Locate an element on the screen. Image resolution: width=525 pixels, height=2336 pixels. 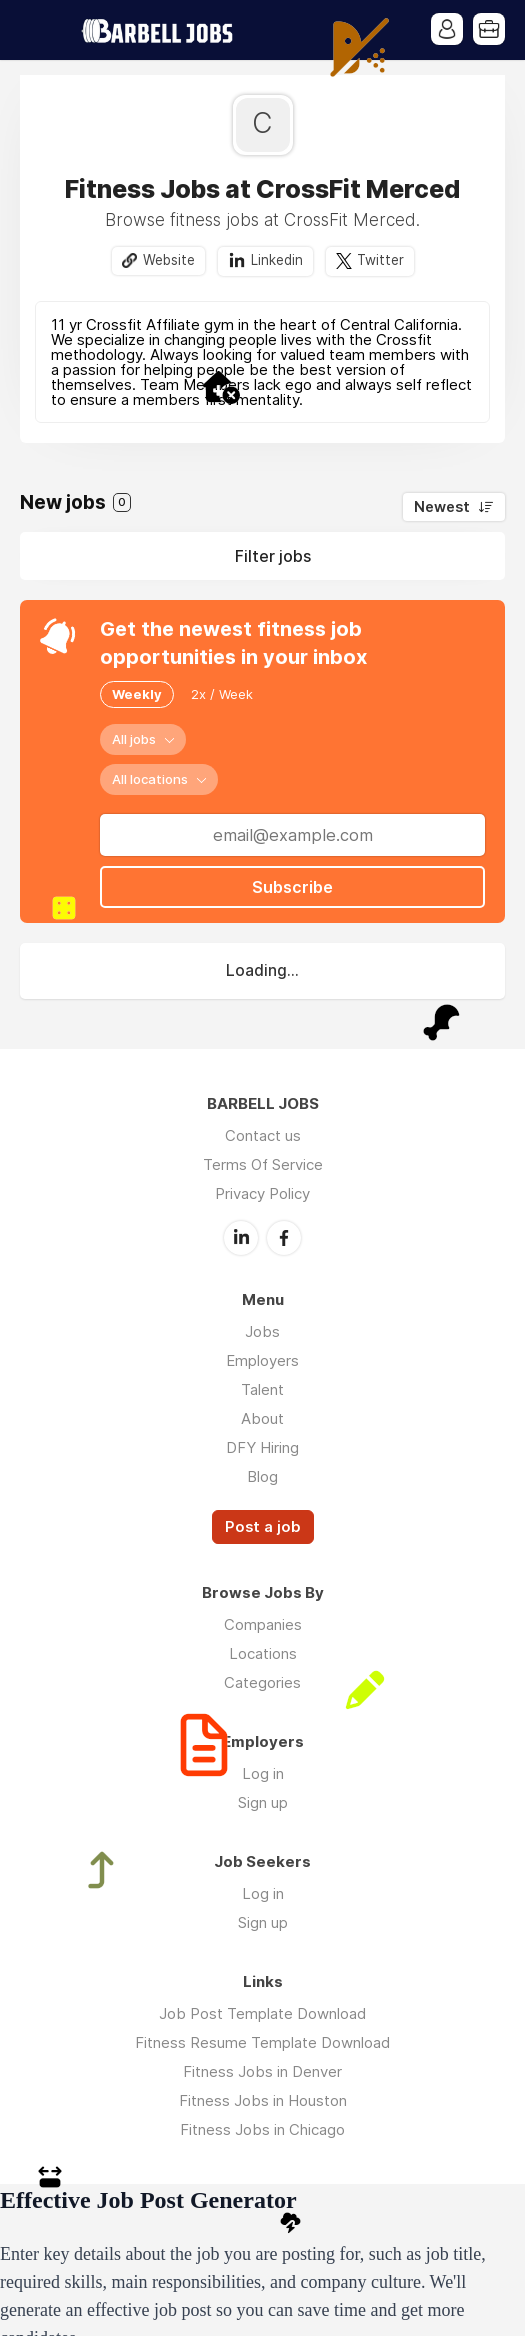
roll or randomize a selection is located at coordinates (64, 908).